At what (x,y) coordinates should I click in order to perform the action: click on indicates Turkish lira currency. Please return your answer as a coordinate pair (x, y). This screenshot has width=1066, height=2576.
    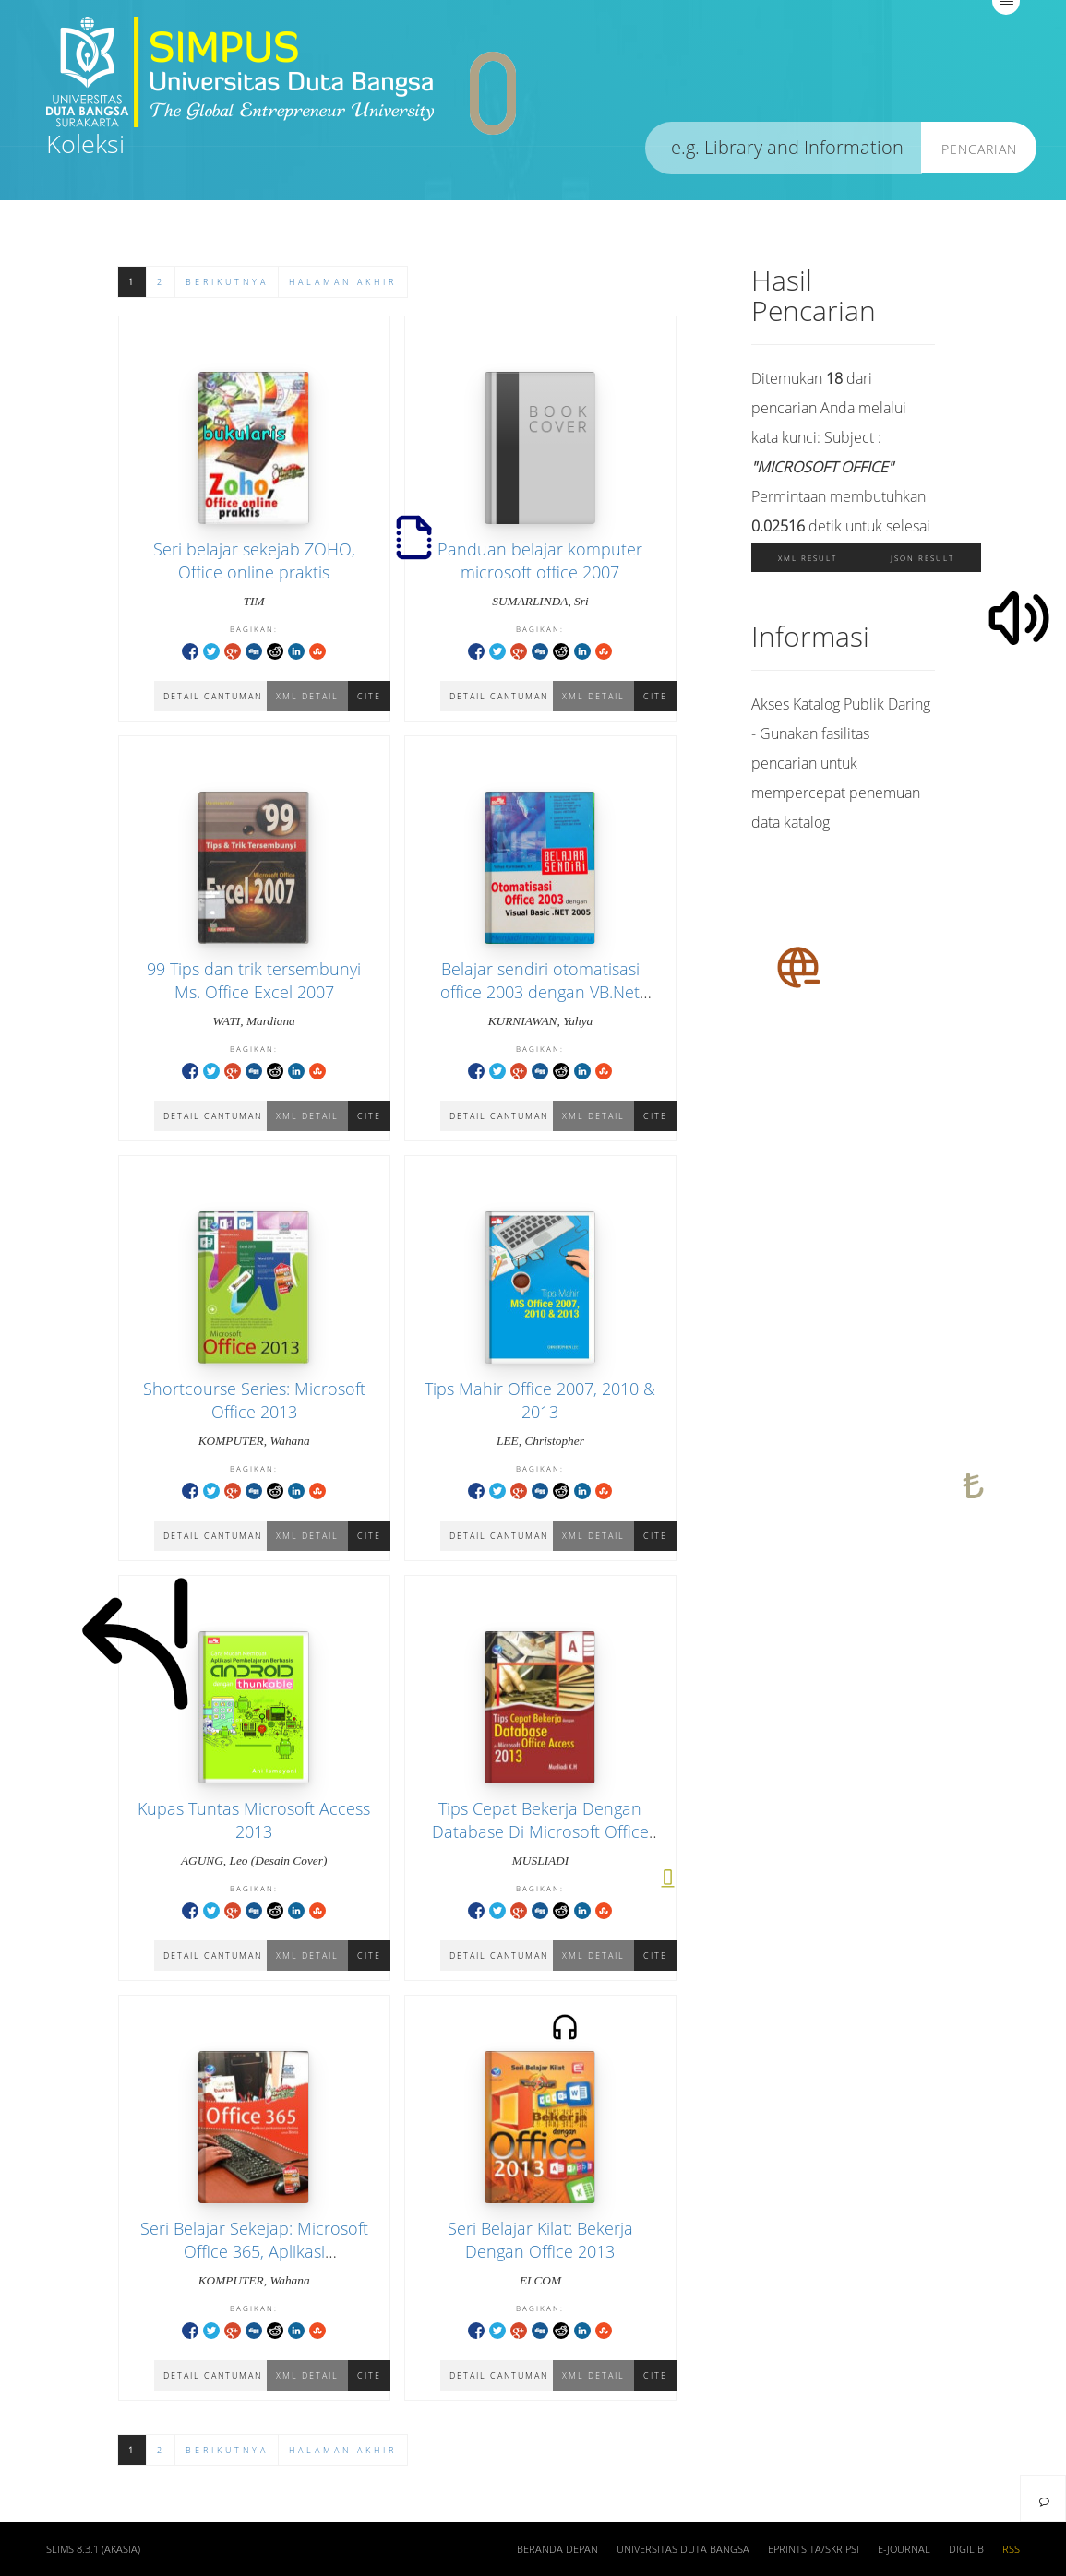
    Looking at the image, I should click on (972, 1485).